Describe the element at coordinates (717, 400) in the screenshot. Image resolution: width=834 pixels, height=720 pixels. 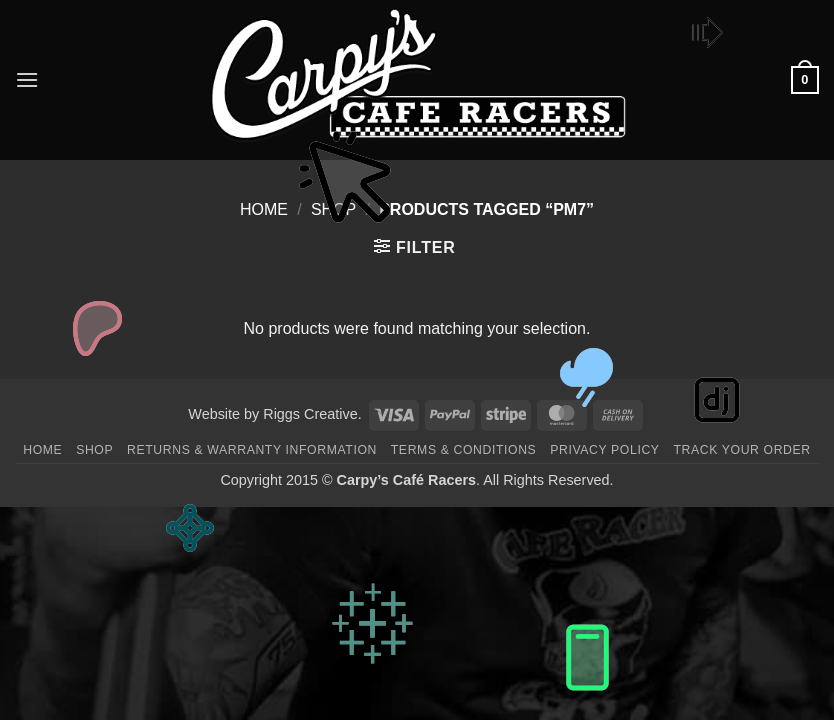
I see `django web framework logo` at that location.